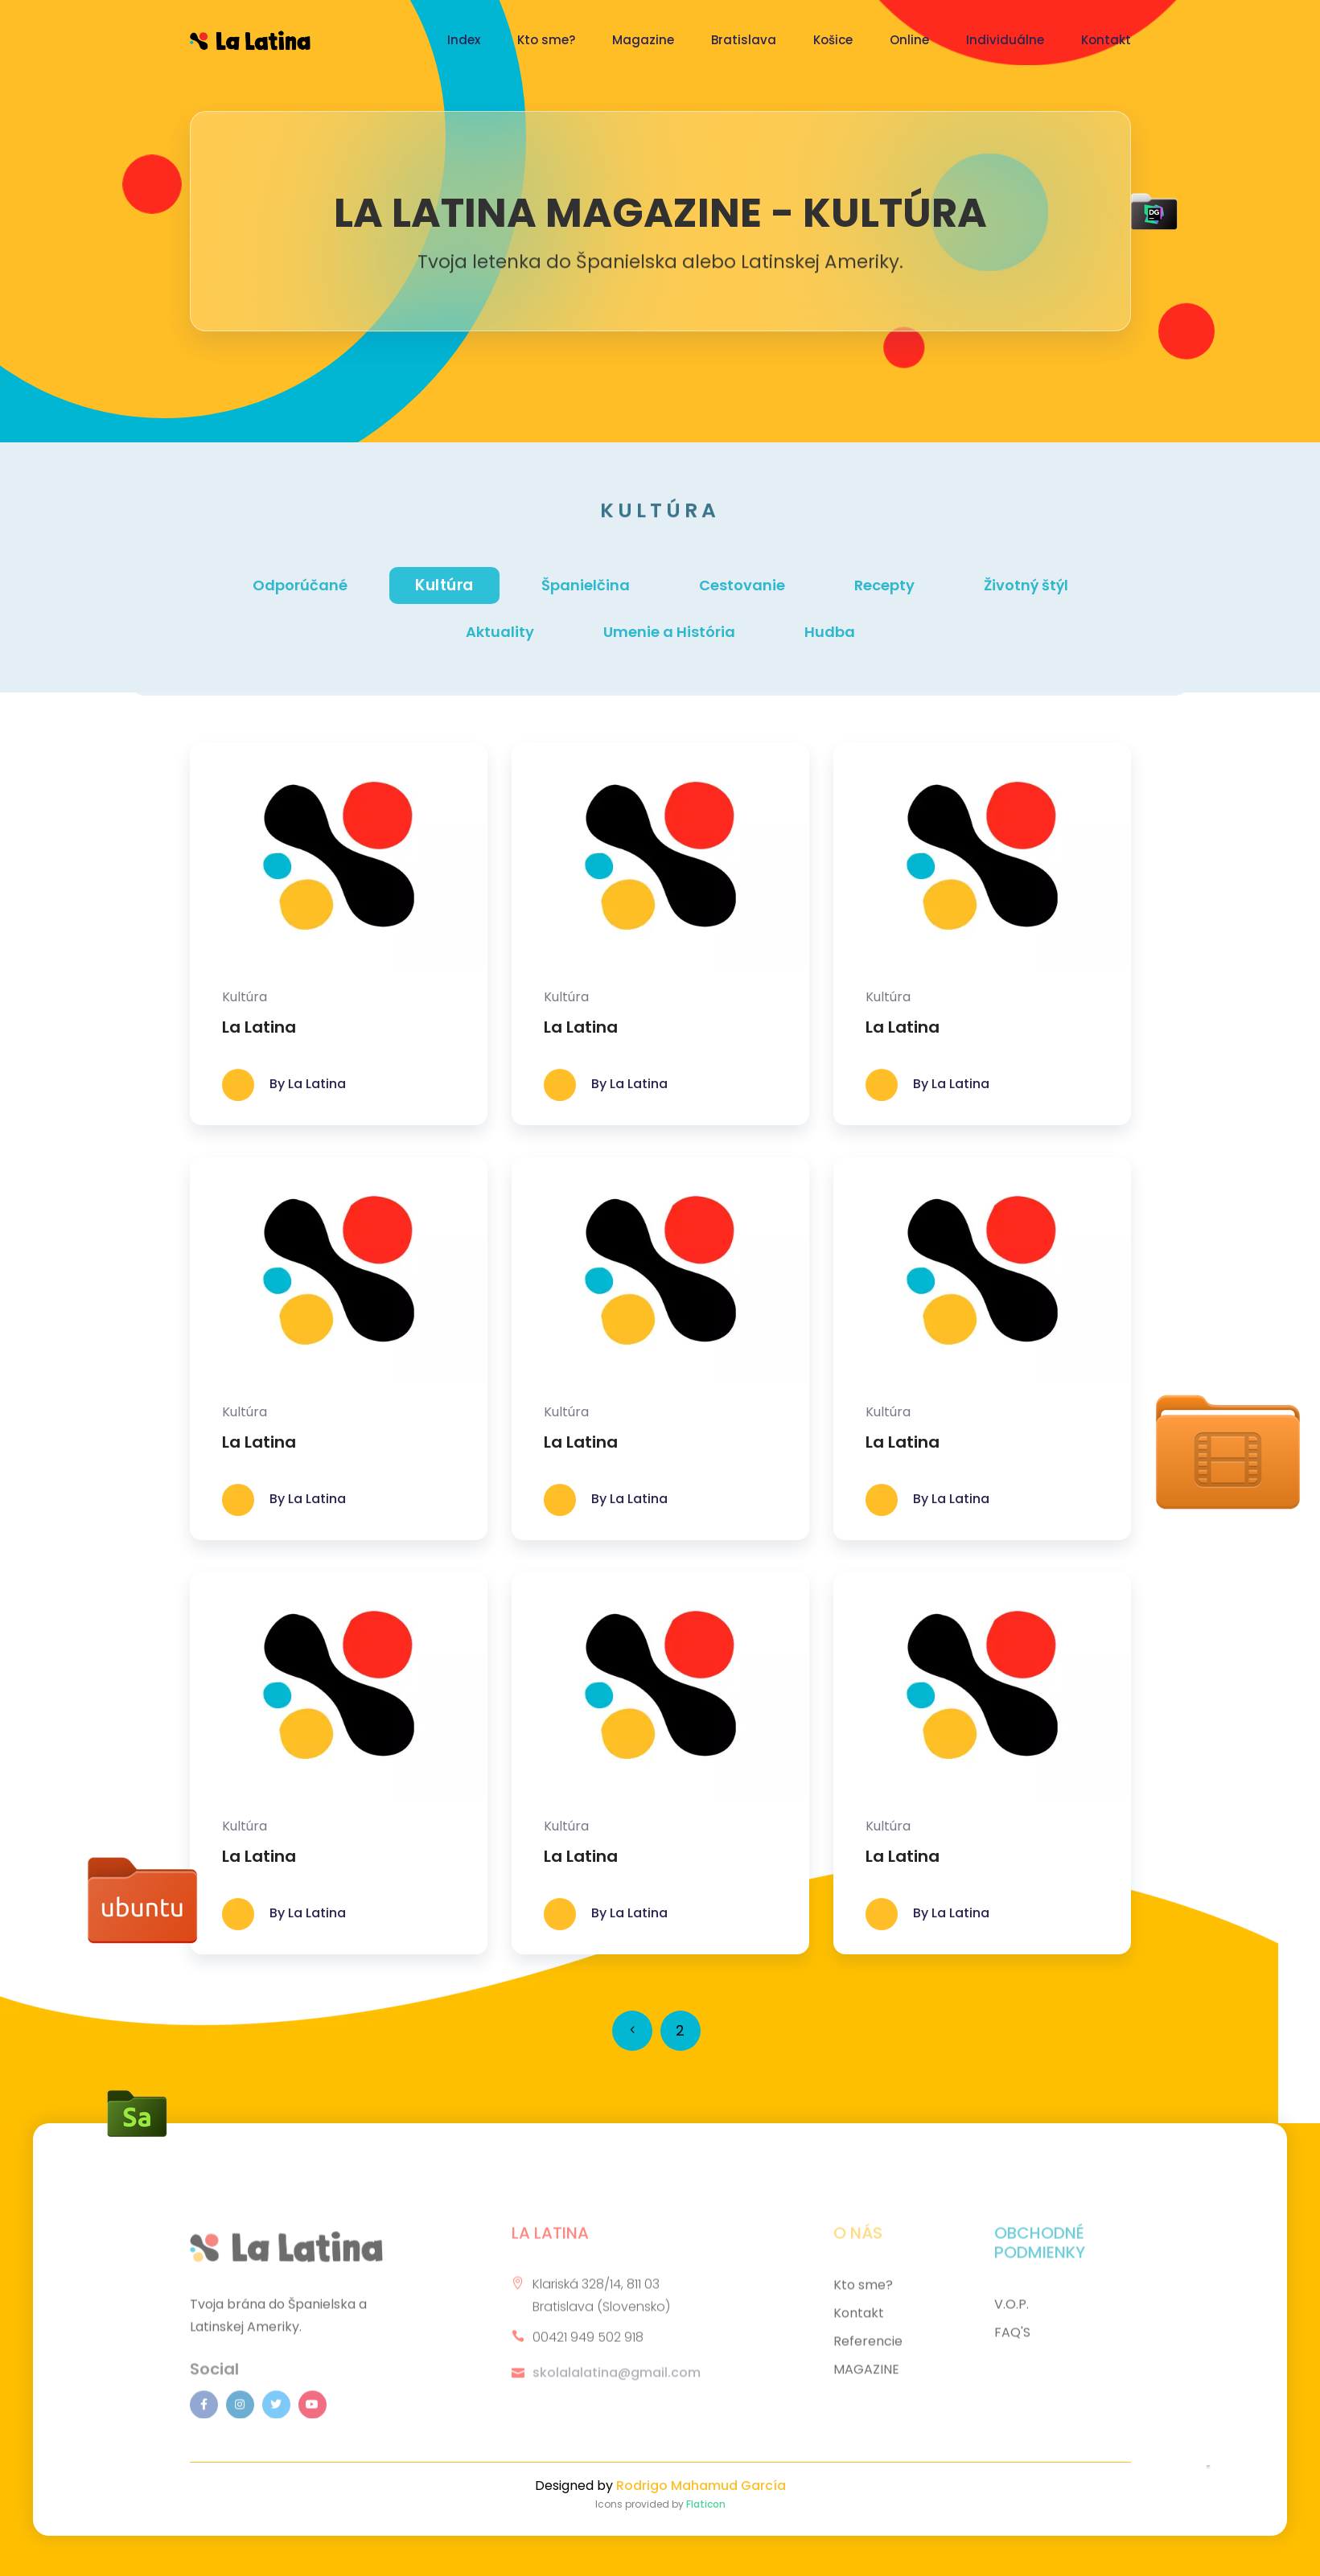  Describe the element at coordinates (1184, 2434) in the screenshot. I see `set up recurring payments or financial reminders` at that location.